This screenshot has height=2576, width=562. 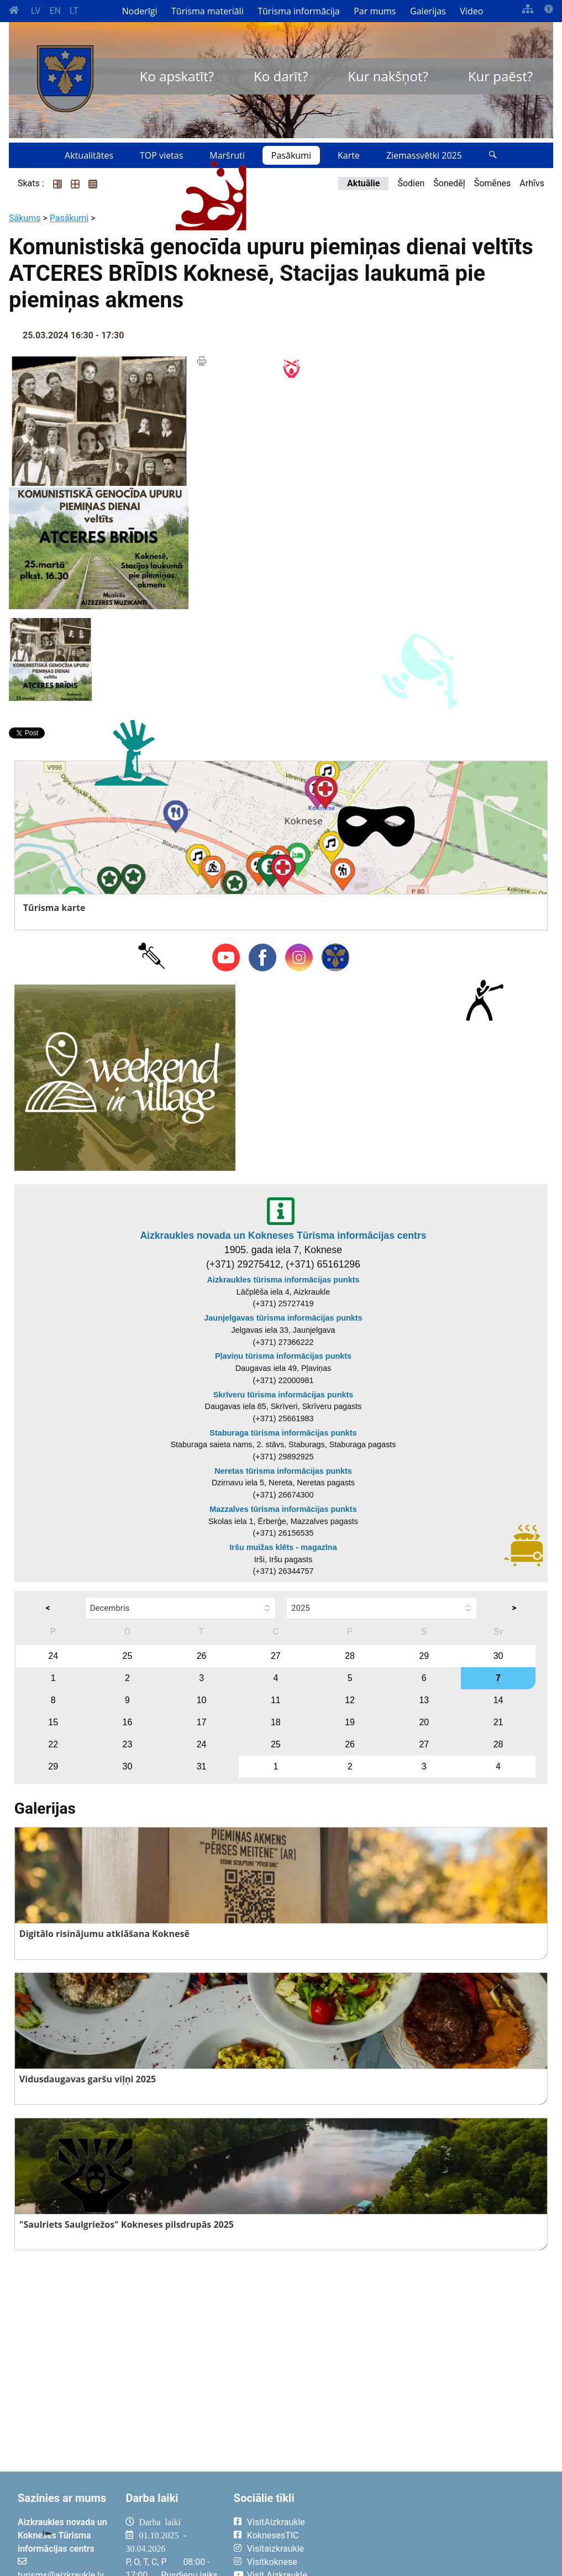 What do you see at coordinates (523, 1545) in the screenshot?
I see `kitchen appliance or cooking-related feature` at bounding box center [523, 1545].